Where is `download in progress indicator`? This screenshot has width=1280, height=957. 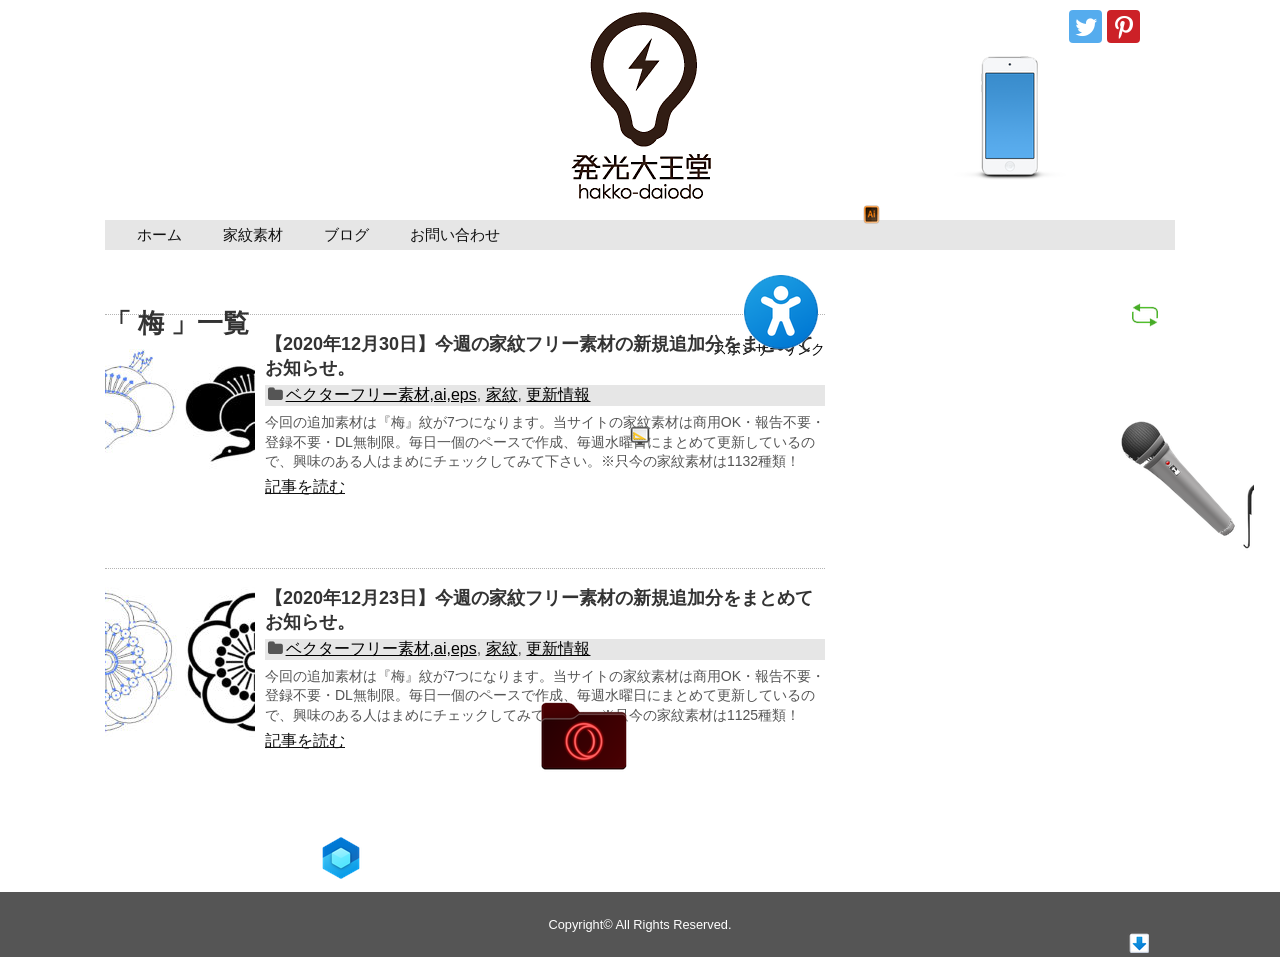 download in progress indicator is located at coordinates (1124, 928).